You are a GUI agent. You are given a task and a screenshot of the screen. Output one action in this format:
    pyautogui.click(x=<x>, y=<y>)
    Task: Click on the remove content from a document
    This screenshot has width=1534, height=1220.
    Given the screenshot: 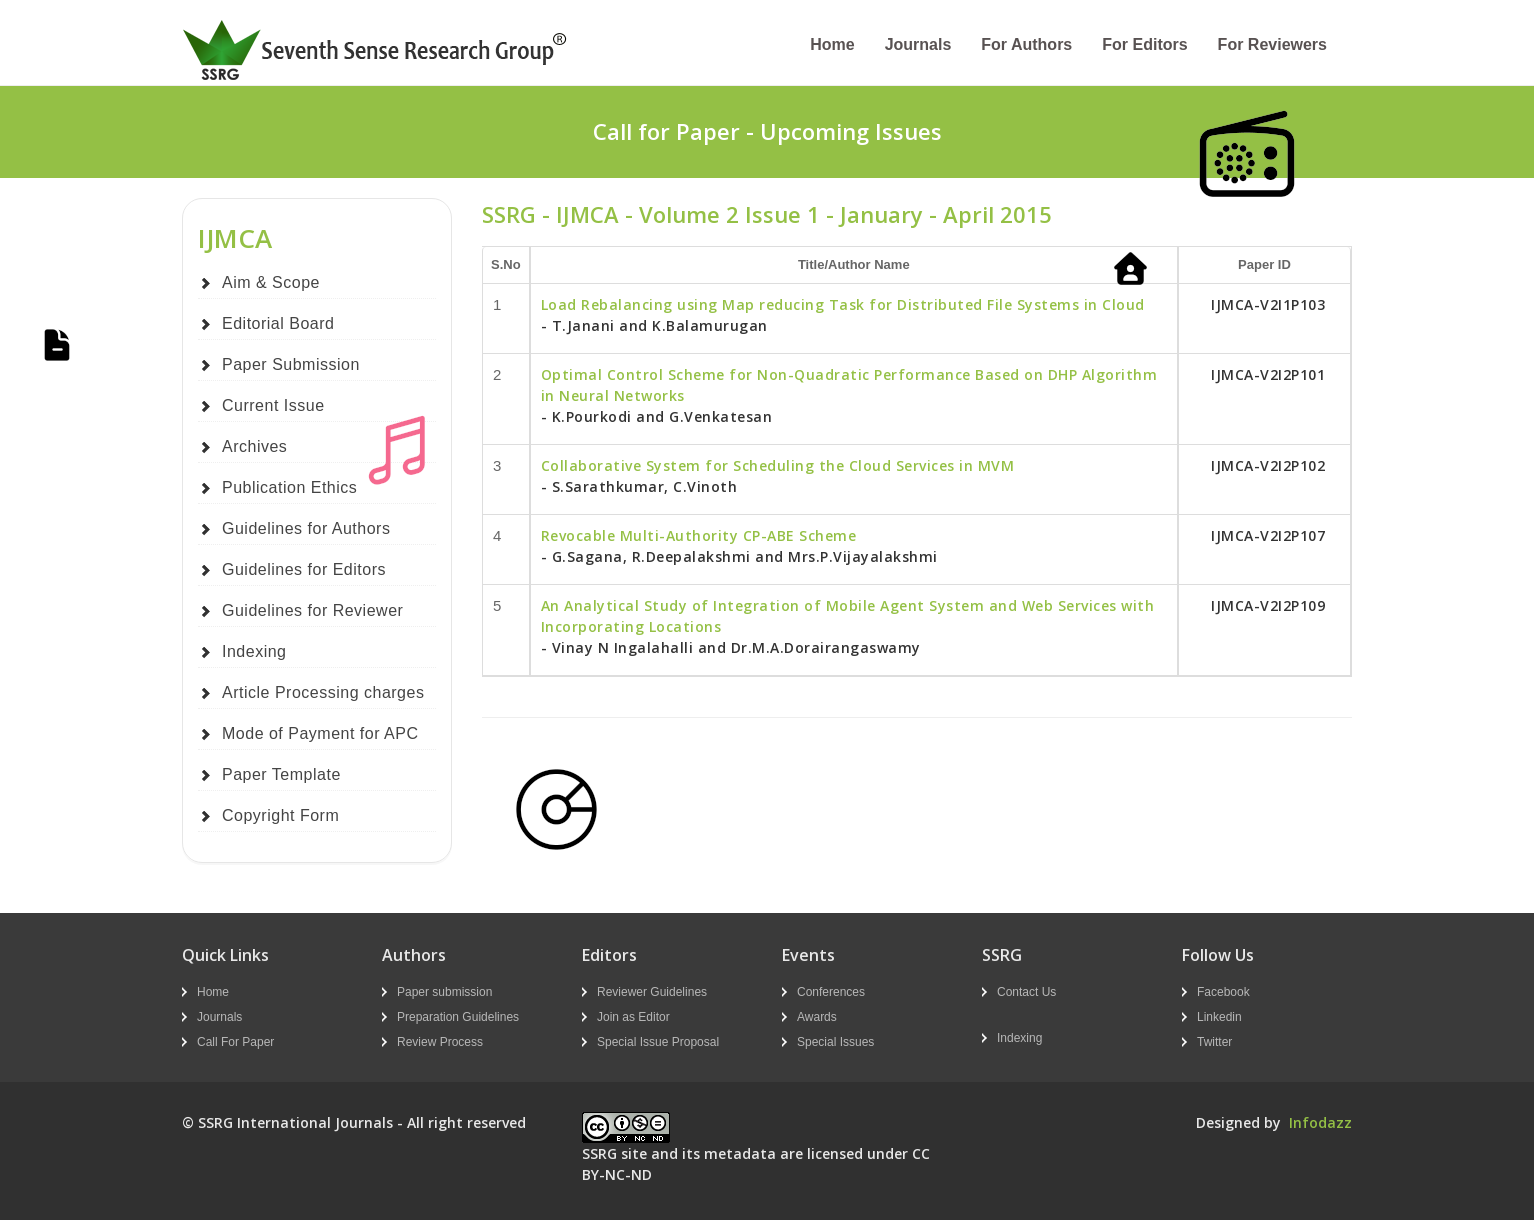 What is the action you would take?
    pyautogui.click(x=57, y=345)
    